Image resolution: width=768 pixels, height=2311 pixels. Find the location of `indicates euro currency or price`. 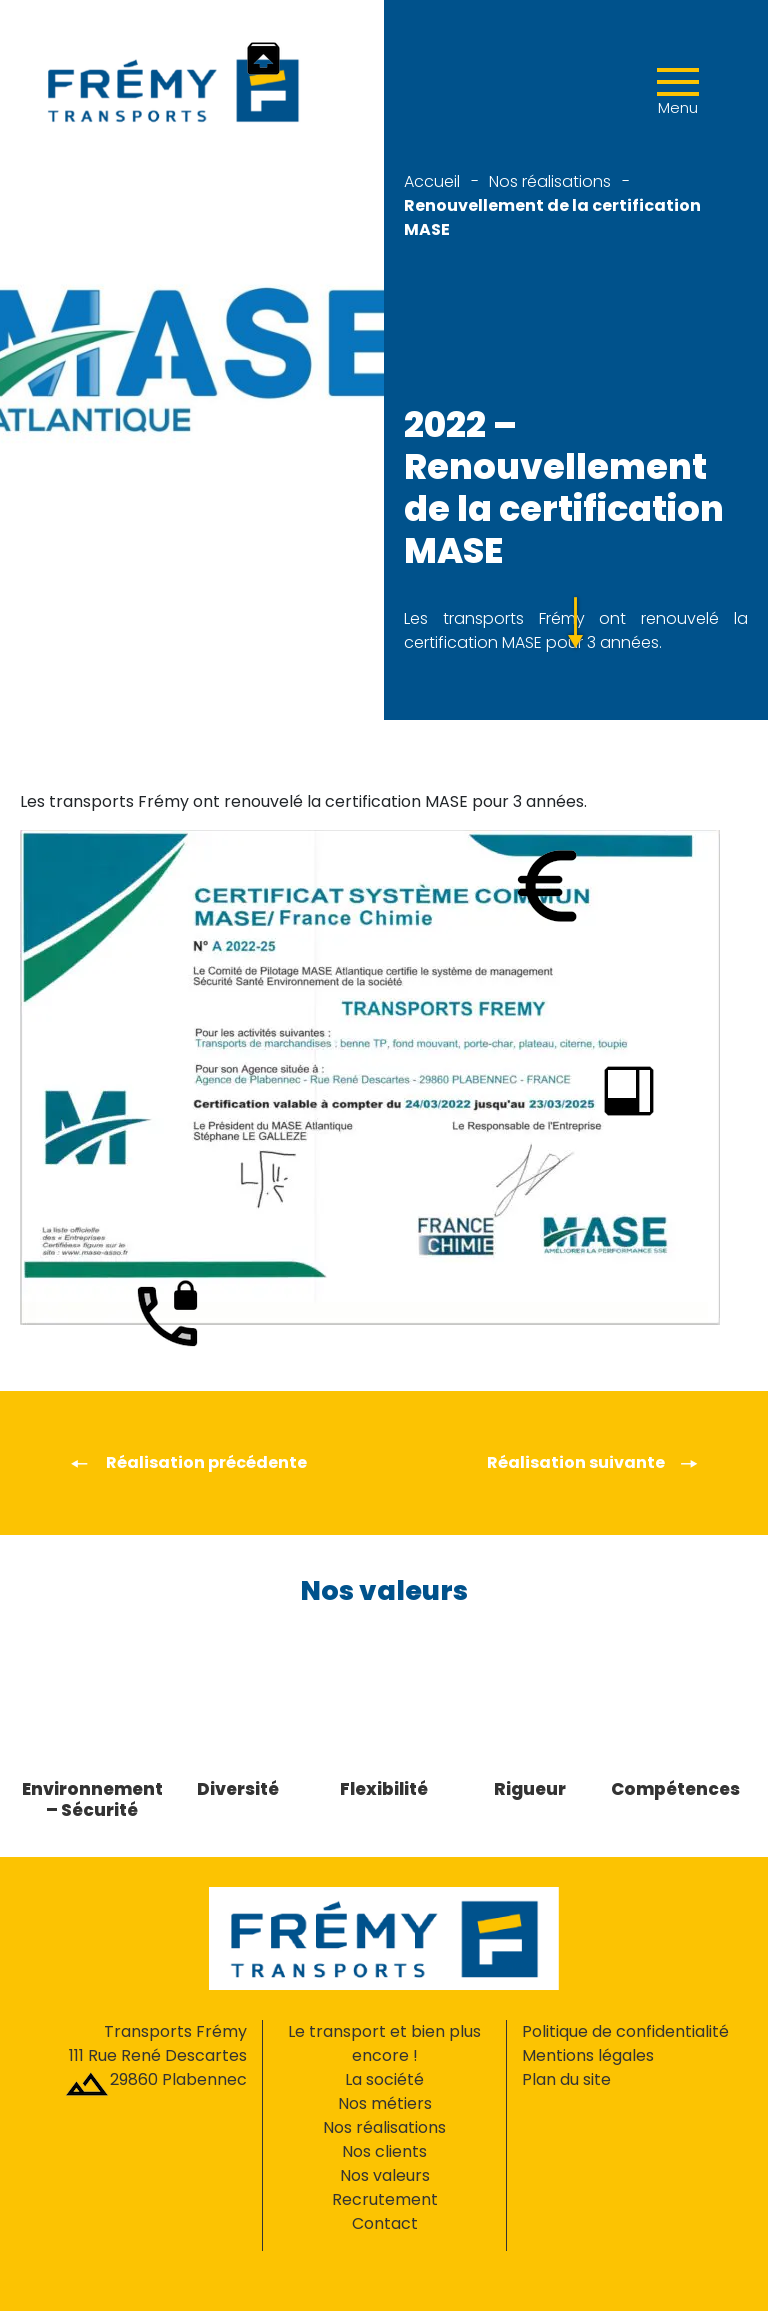

indicates euro currency or price is located at coordinates (551, 886).